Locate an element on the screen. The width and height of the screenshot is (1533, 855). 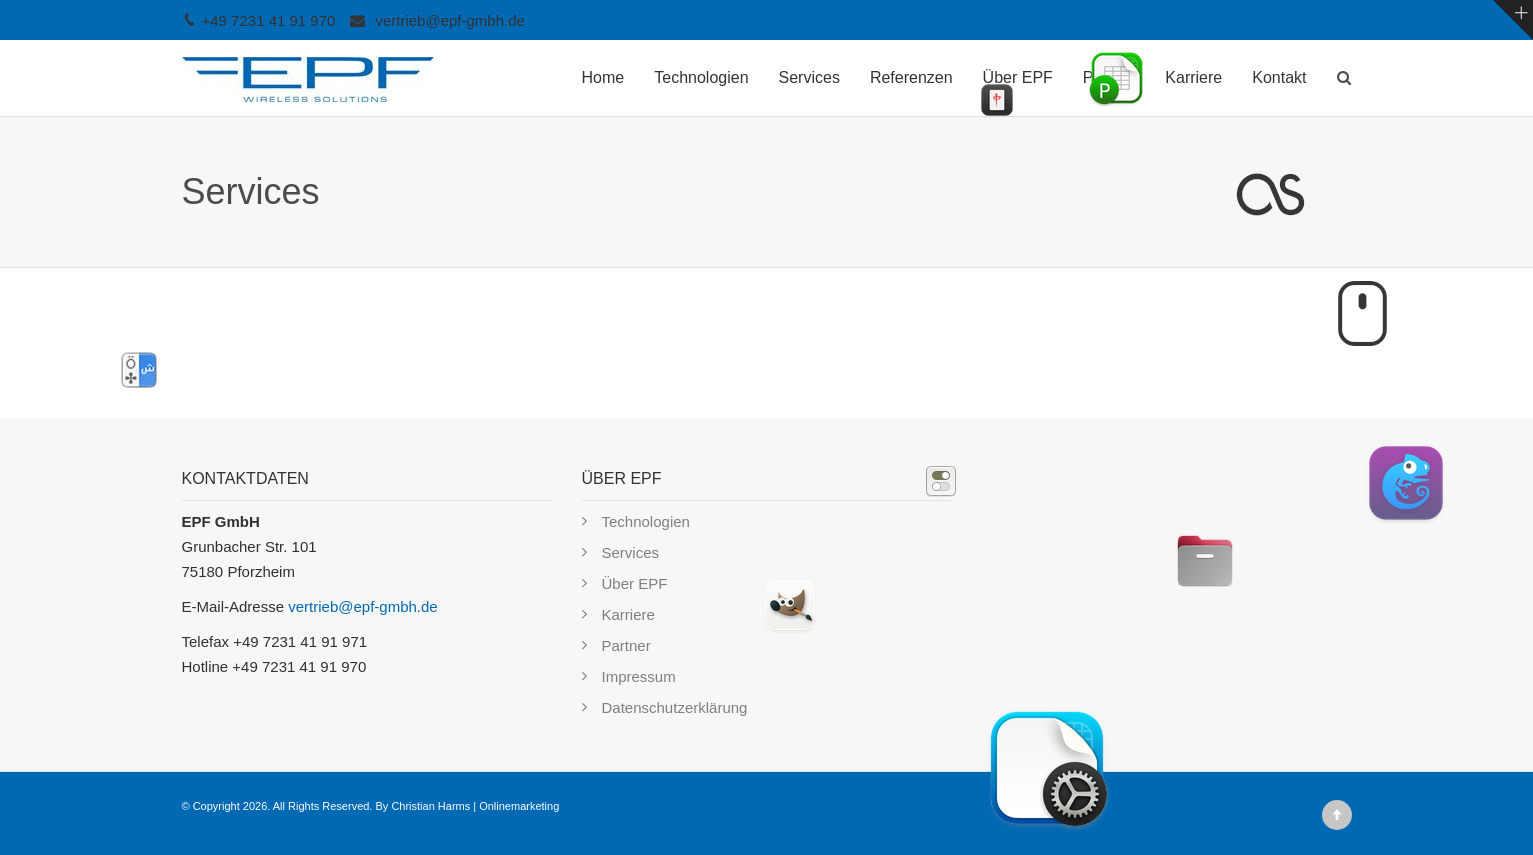
open FreeOffice PlanMaker spreadsheet application is located at coordinates (1117, 78).